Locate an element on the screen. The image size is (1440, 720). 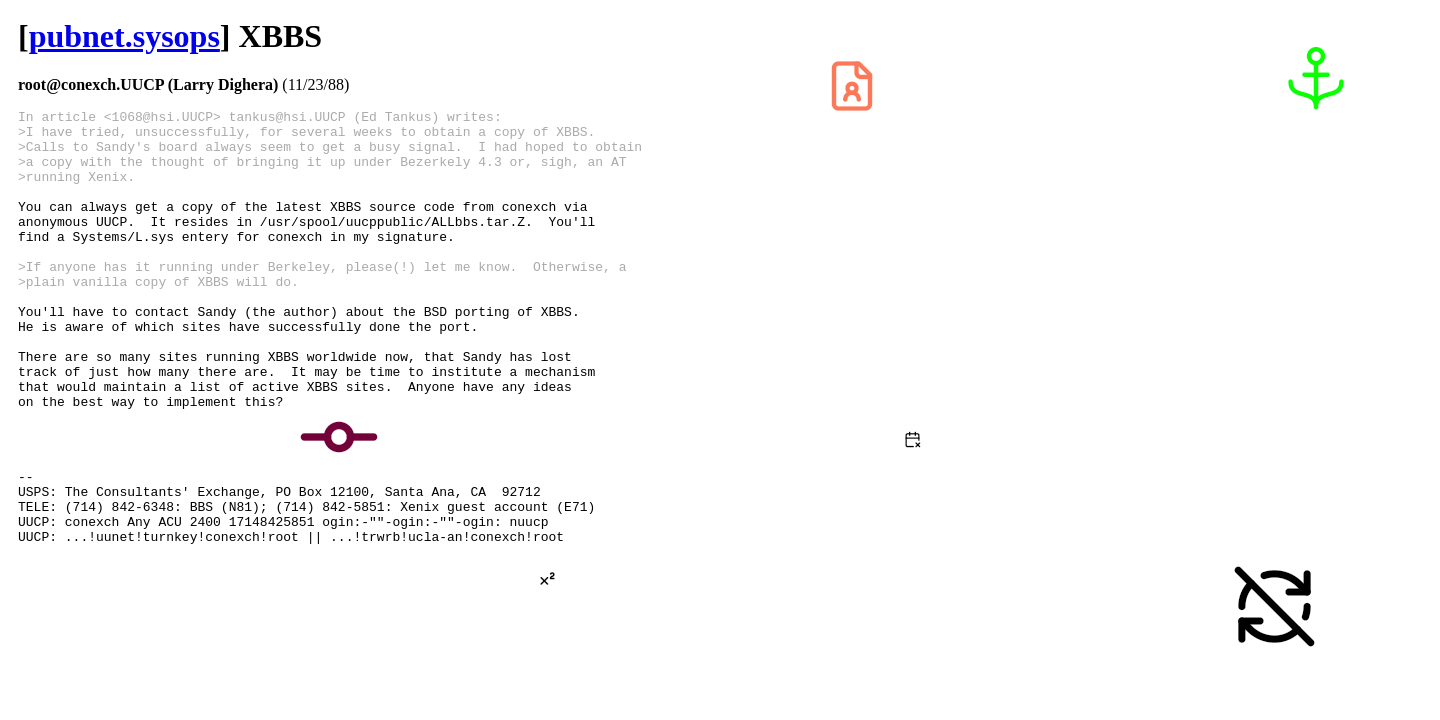
anchor link to a specific section on a page is located at coordinates (1316, 77).